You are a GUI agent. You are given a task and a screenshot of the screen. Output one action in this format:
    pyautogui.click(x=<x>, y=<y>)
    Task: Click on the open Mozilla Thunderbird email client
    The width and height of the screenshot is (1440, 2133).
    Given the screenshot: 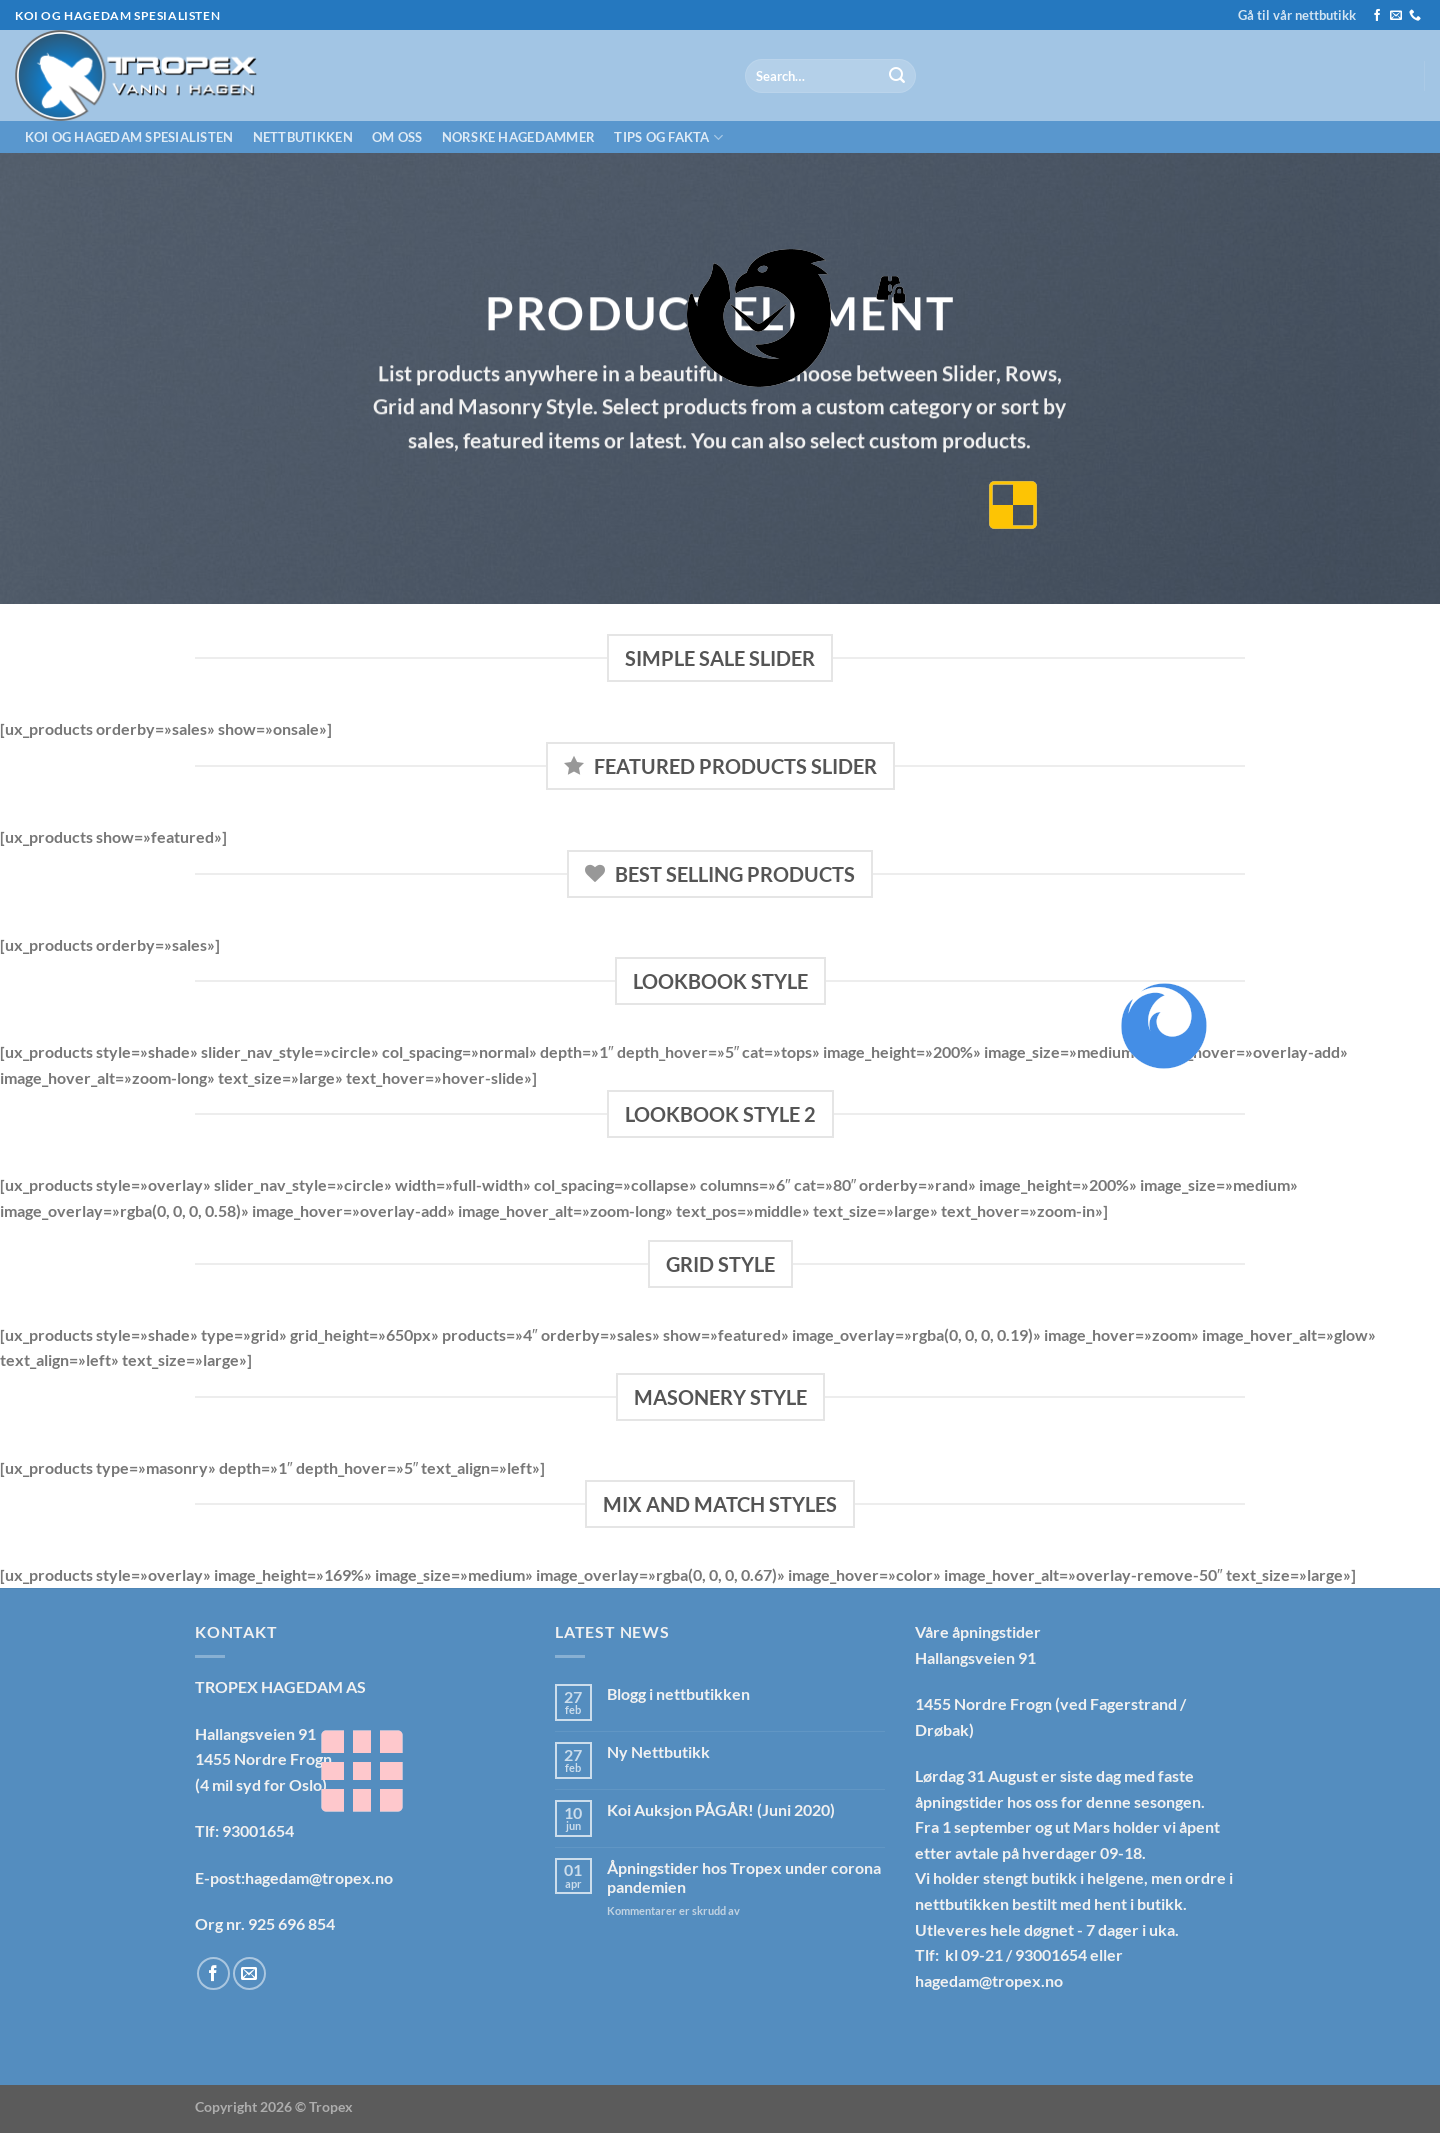 What is the action you would take?
    pyautogui.click(x=759, y=318)
    